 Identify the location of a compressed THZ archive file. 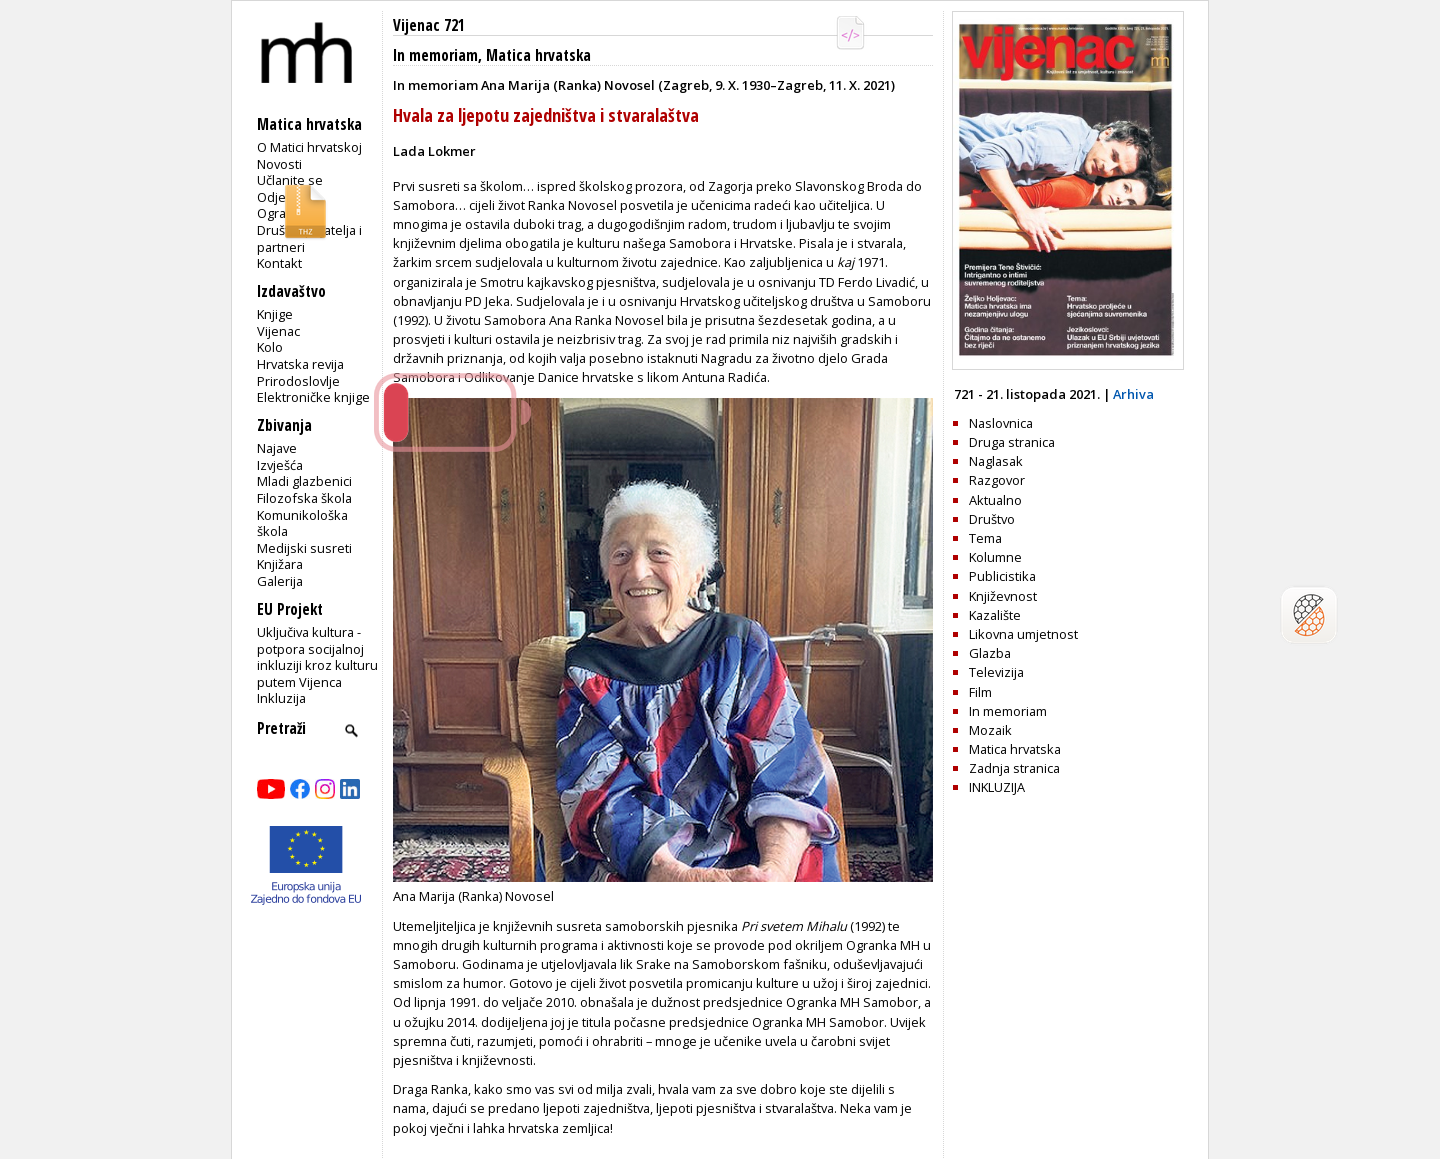
(305, 212).